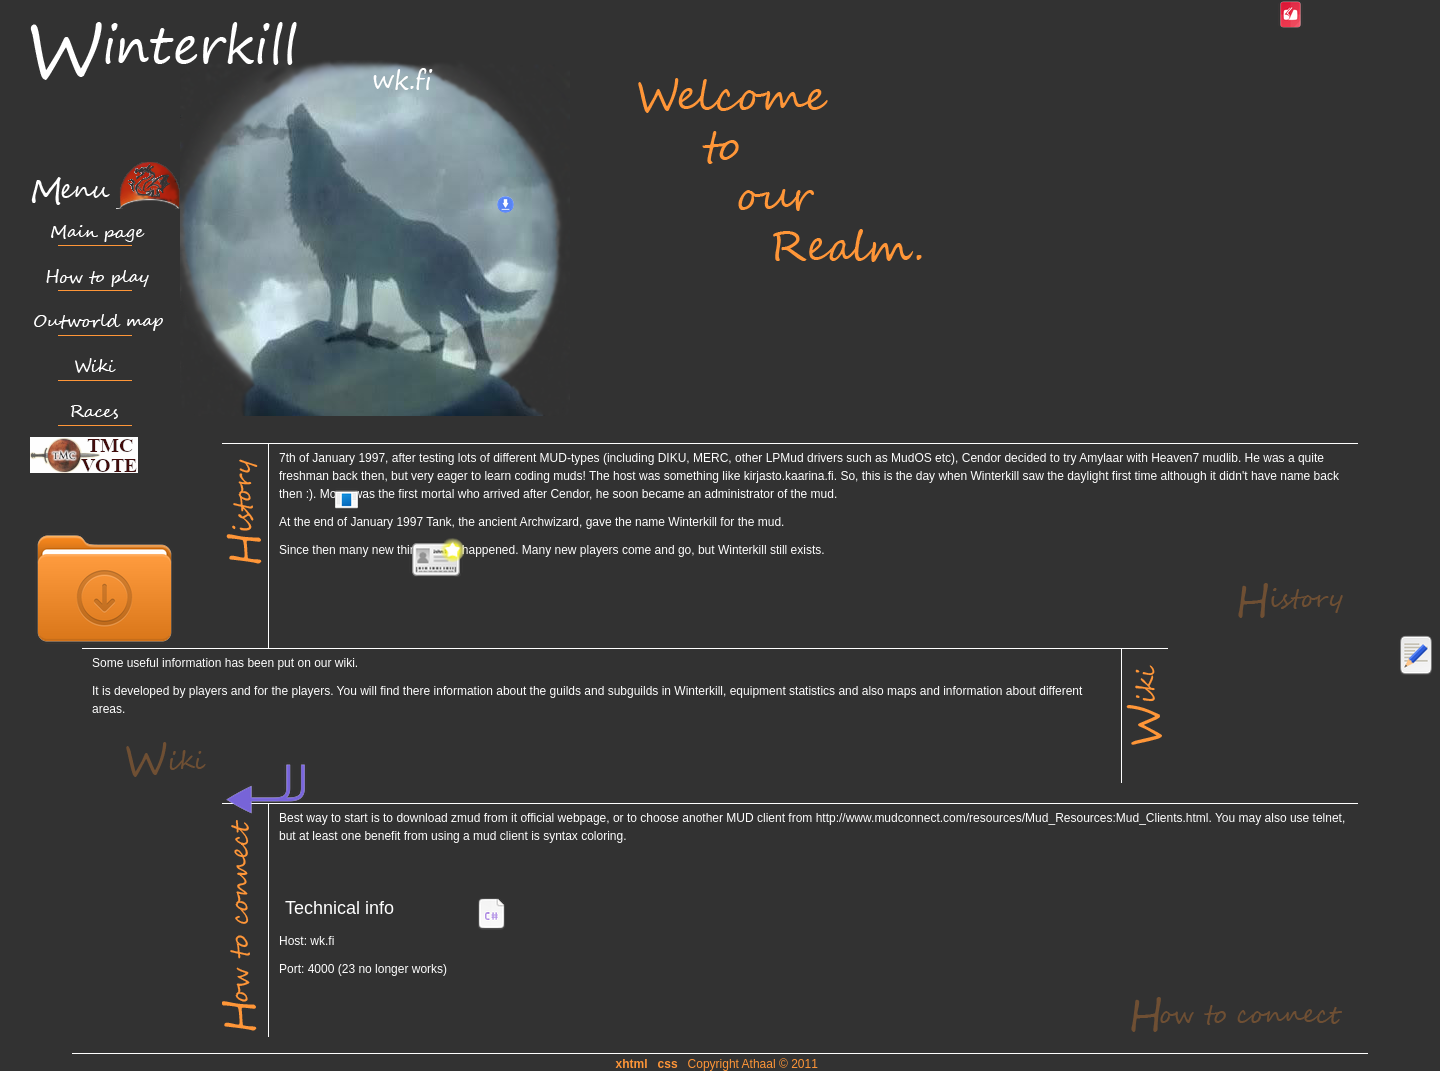 The image size is (1440, 1071). Describe the element at coordinates (1416, 655) in the screenshot. I see `open the software learning center` at that location.